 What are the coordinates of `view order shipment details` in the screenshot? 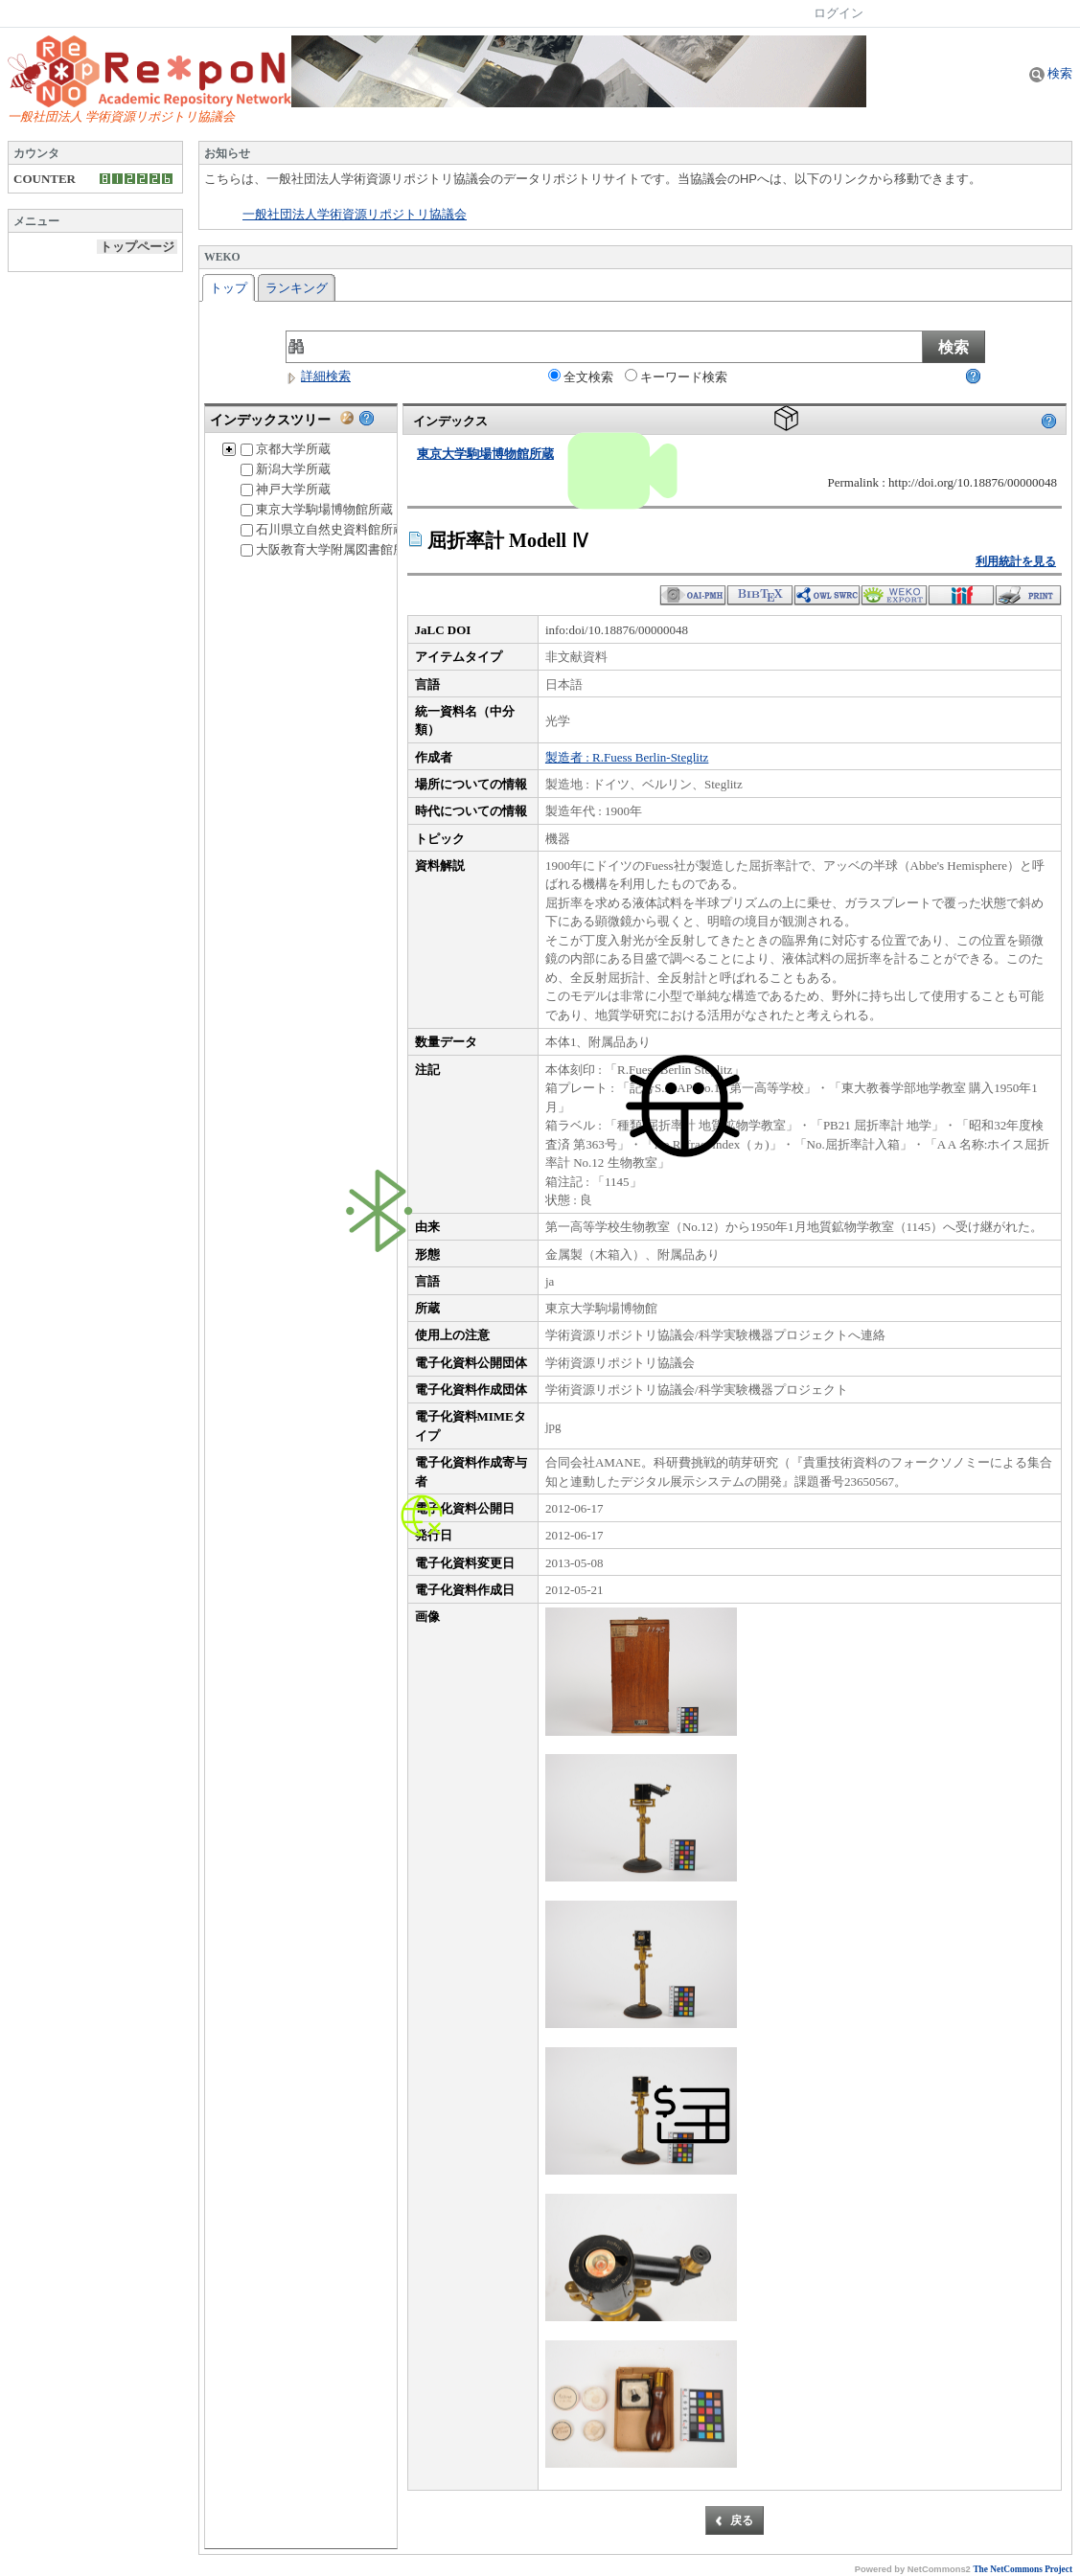 It's located at (786, 418).